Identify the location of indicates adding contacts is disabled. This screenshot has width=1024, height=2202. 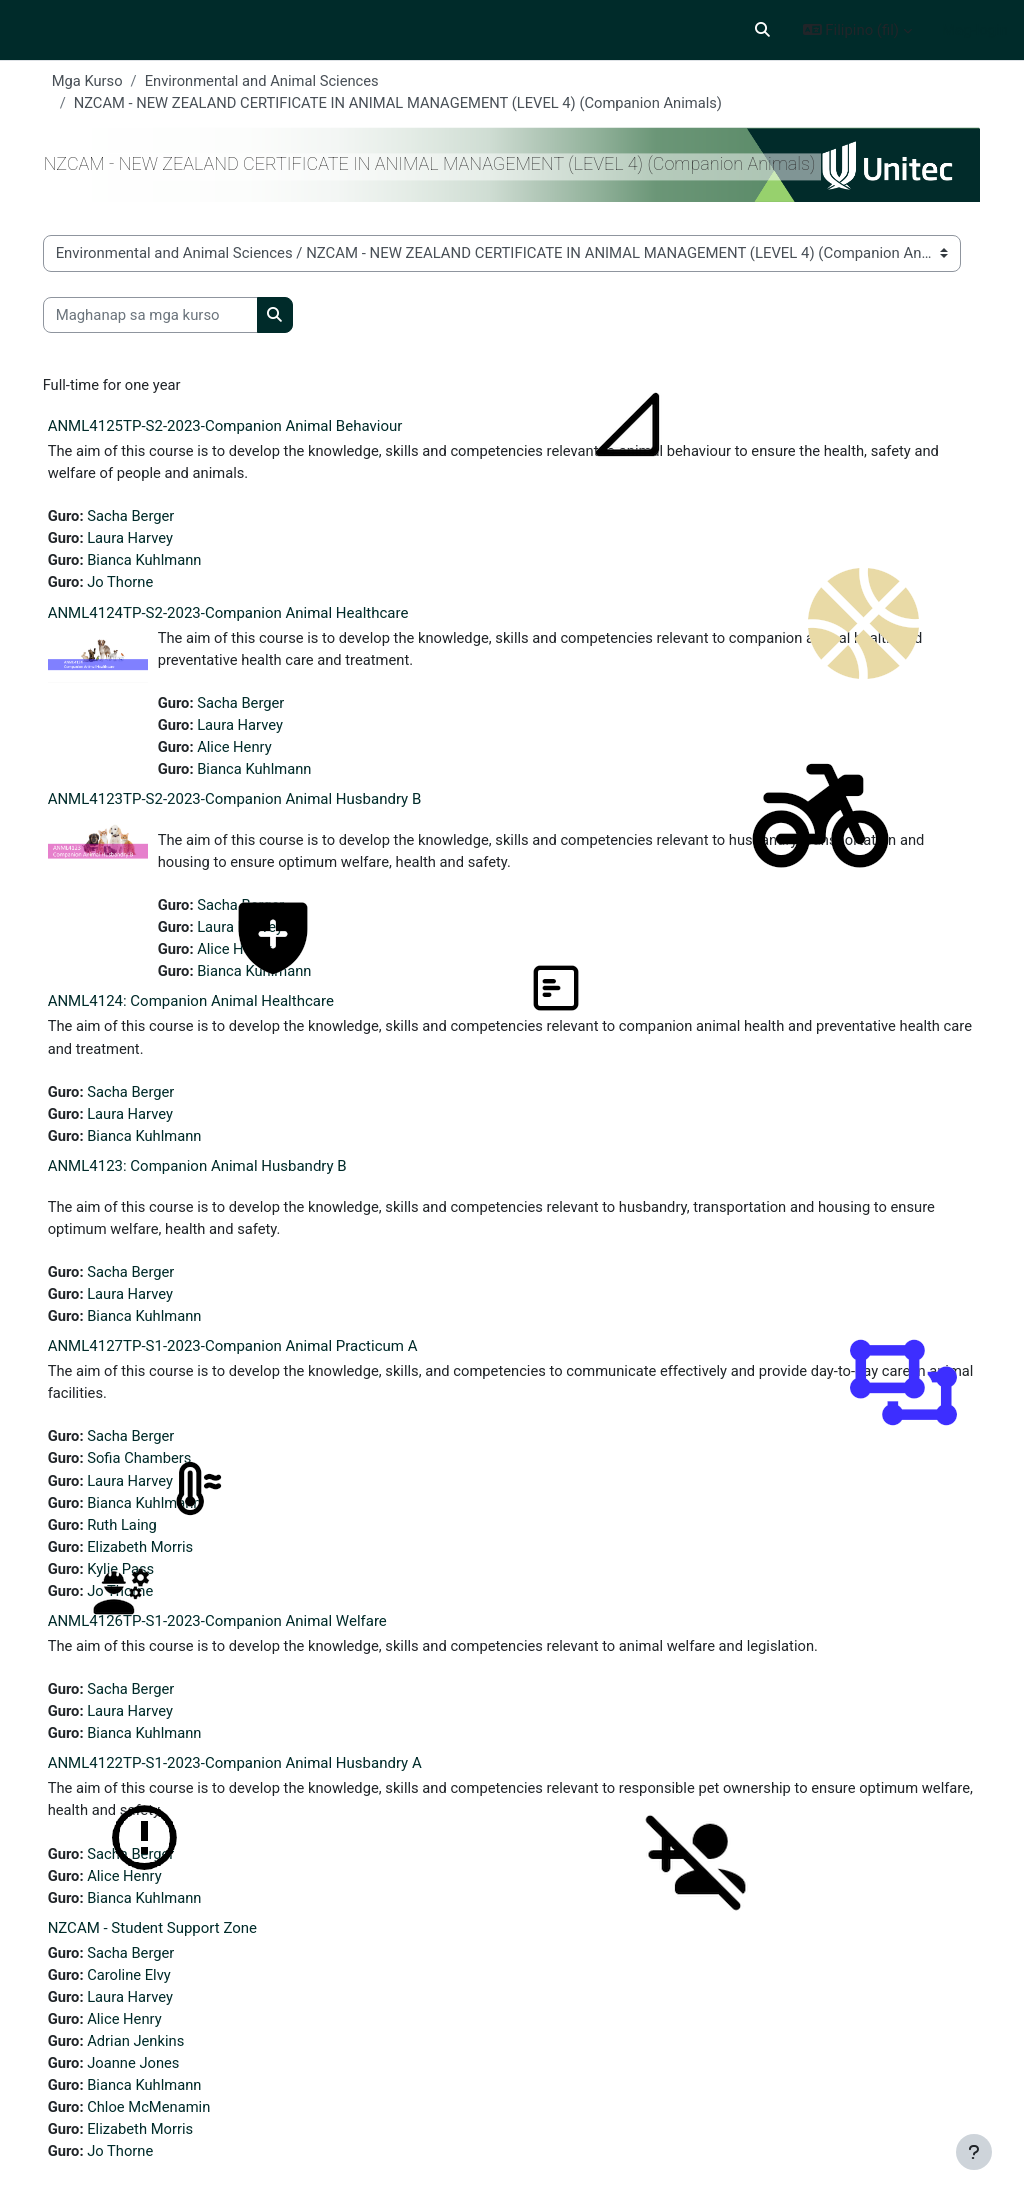
(697, 1859).